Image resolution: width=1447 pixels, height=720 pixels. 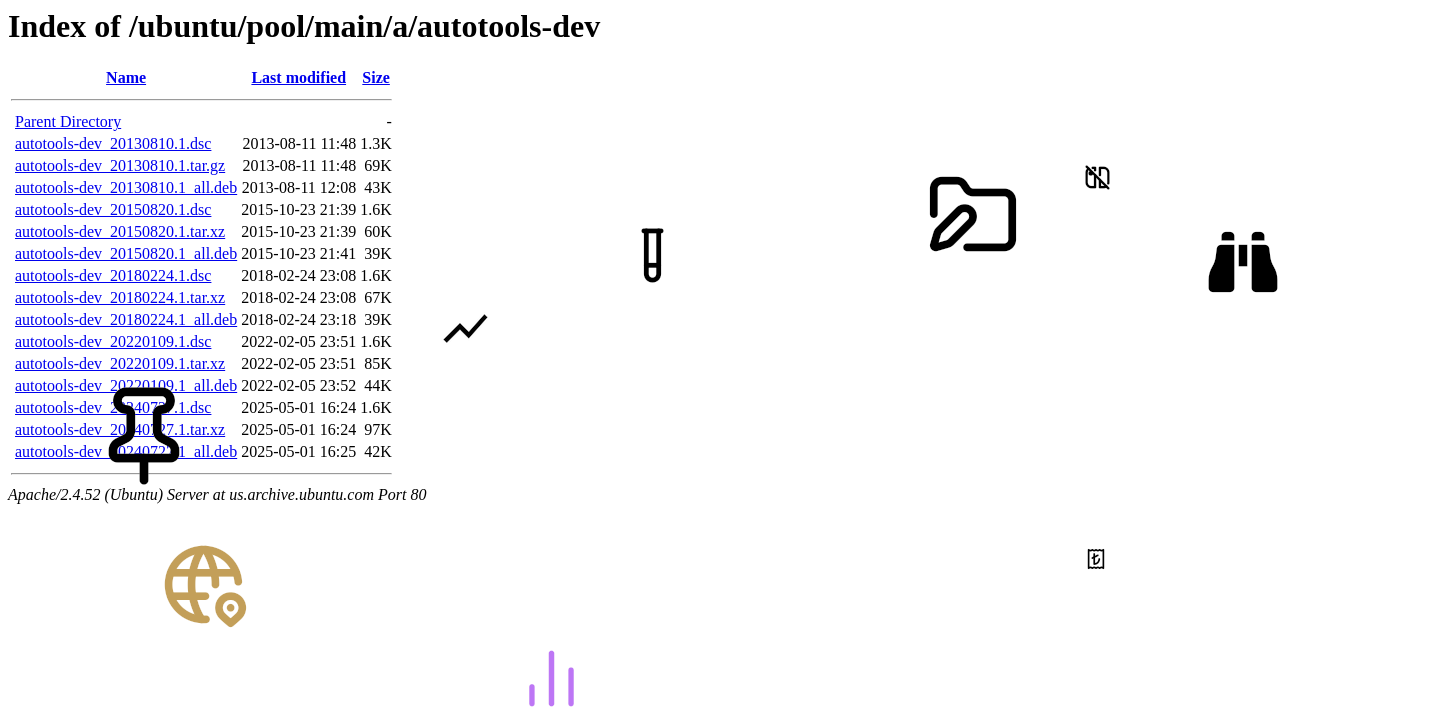 I want to click on rename or edit a folder, so click(x=973, y=216).